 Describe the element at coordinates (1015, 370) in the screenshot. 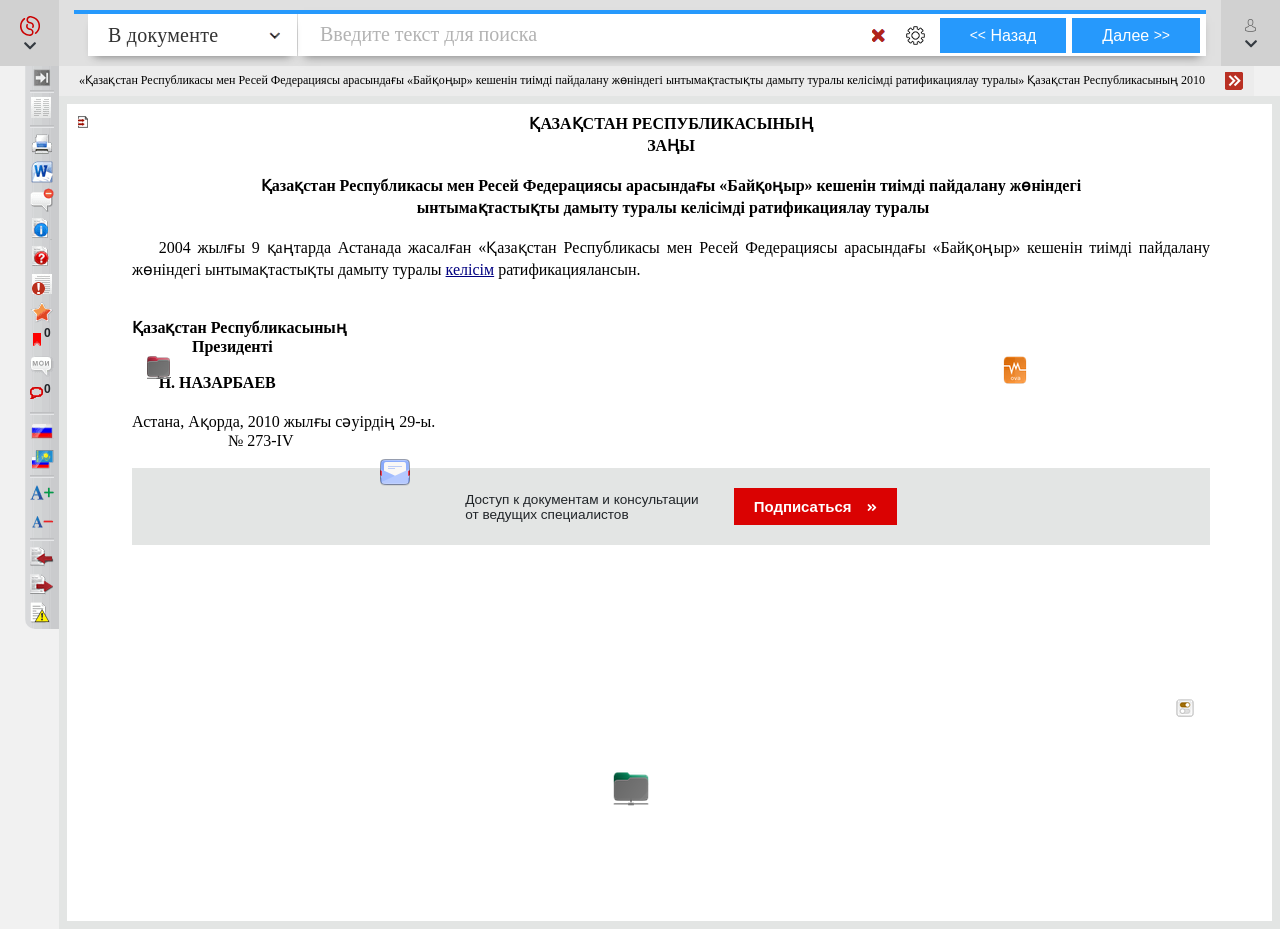

I see `VirtualBox appliance file (.ova format)` at that location.